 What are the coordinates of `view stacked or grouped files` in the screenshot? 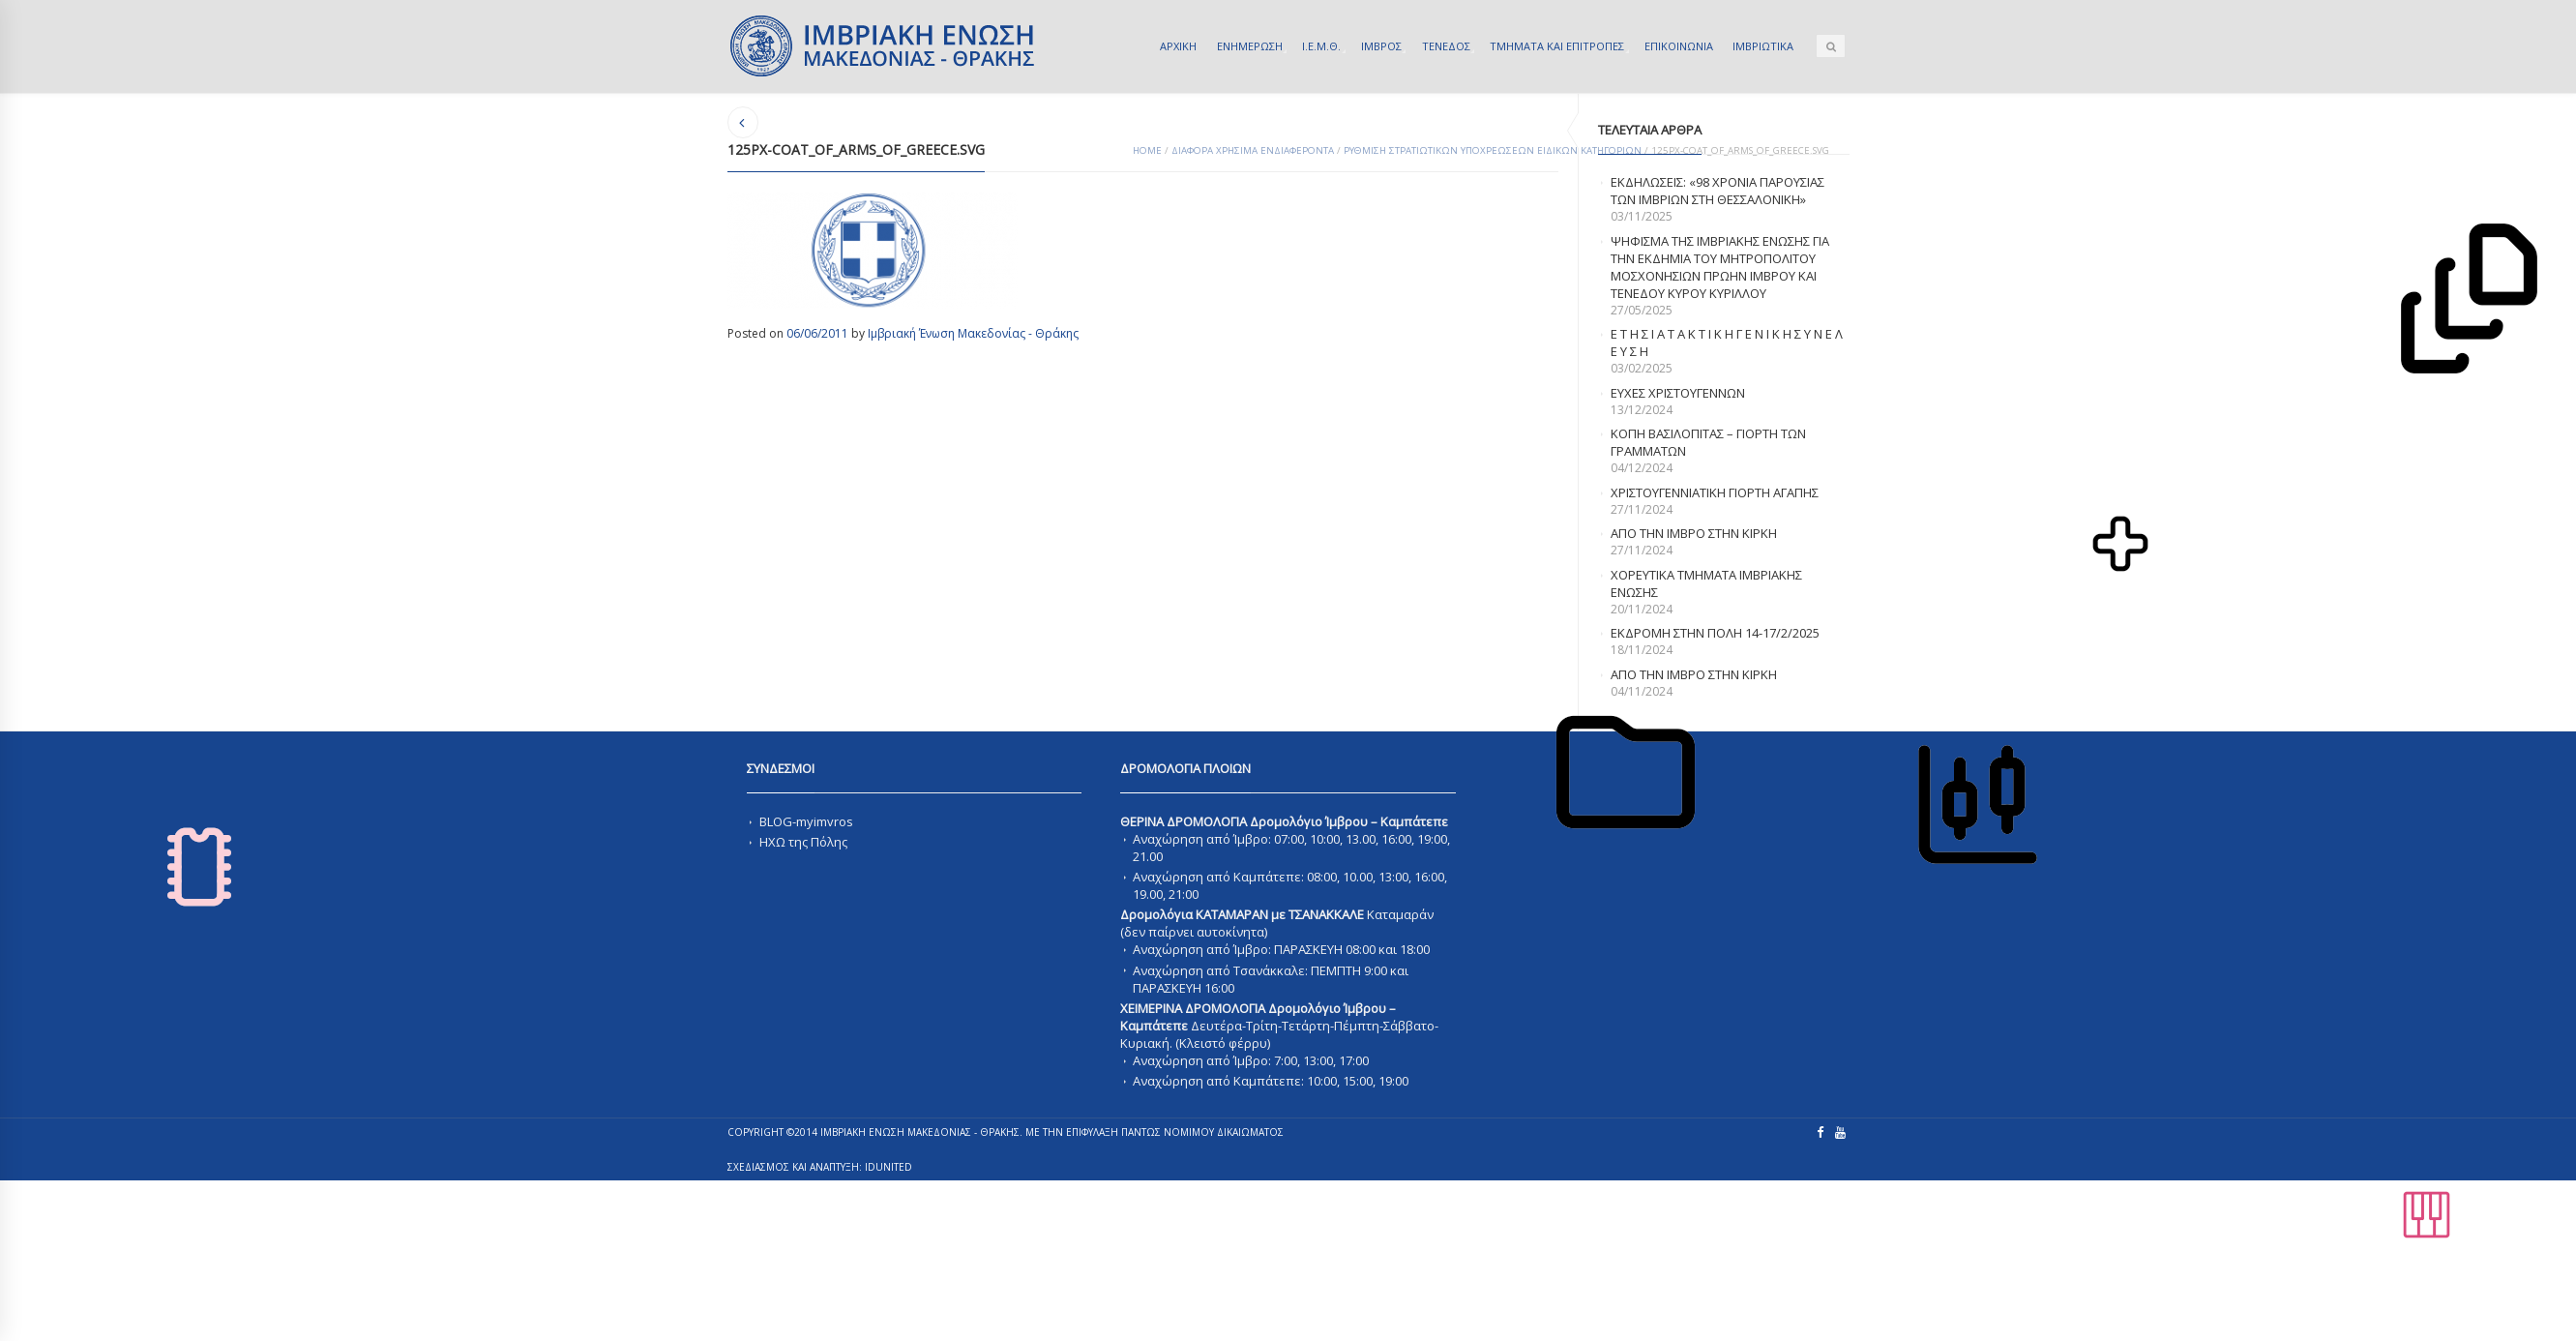 It's located at (2469, 298).